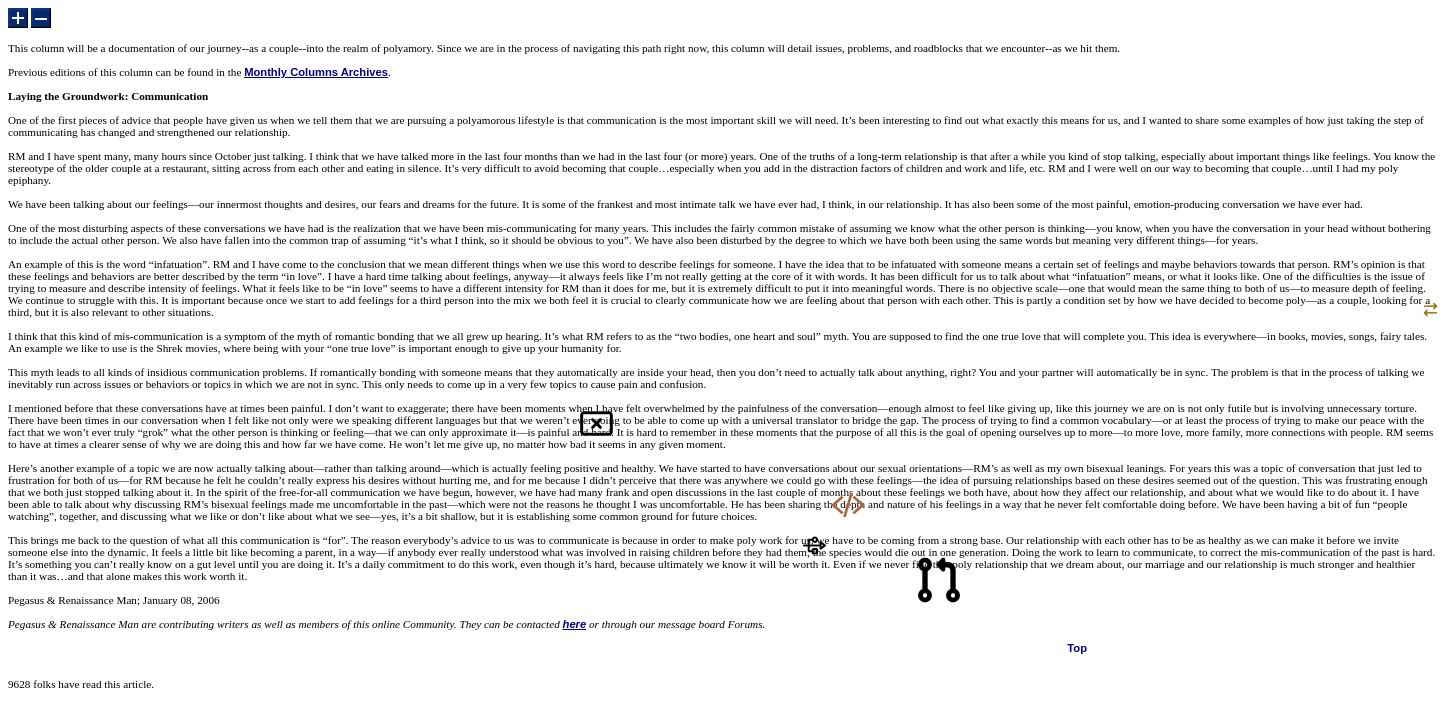 This screenshot has height=720, width=1447. Describe the element at coordinates (939, 580) in the screenshot. I see `view pull request details` at that location.